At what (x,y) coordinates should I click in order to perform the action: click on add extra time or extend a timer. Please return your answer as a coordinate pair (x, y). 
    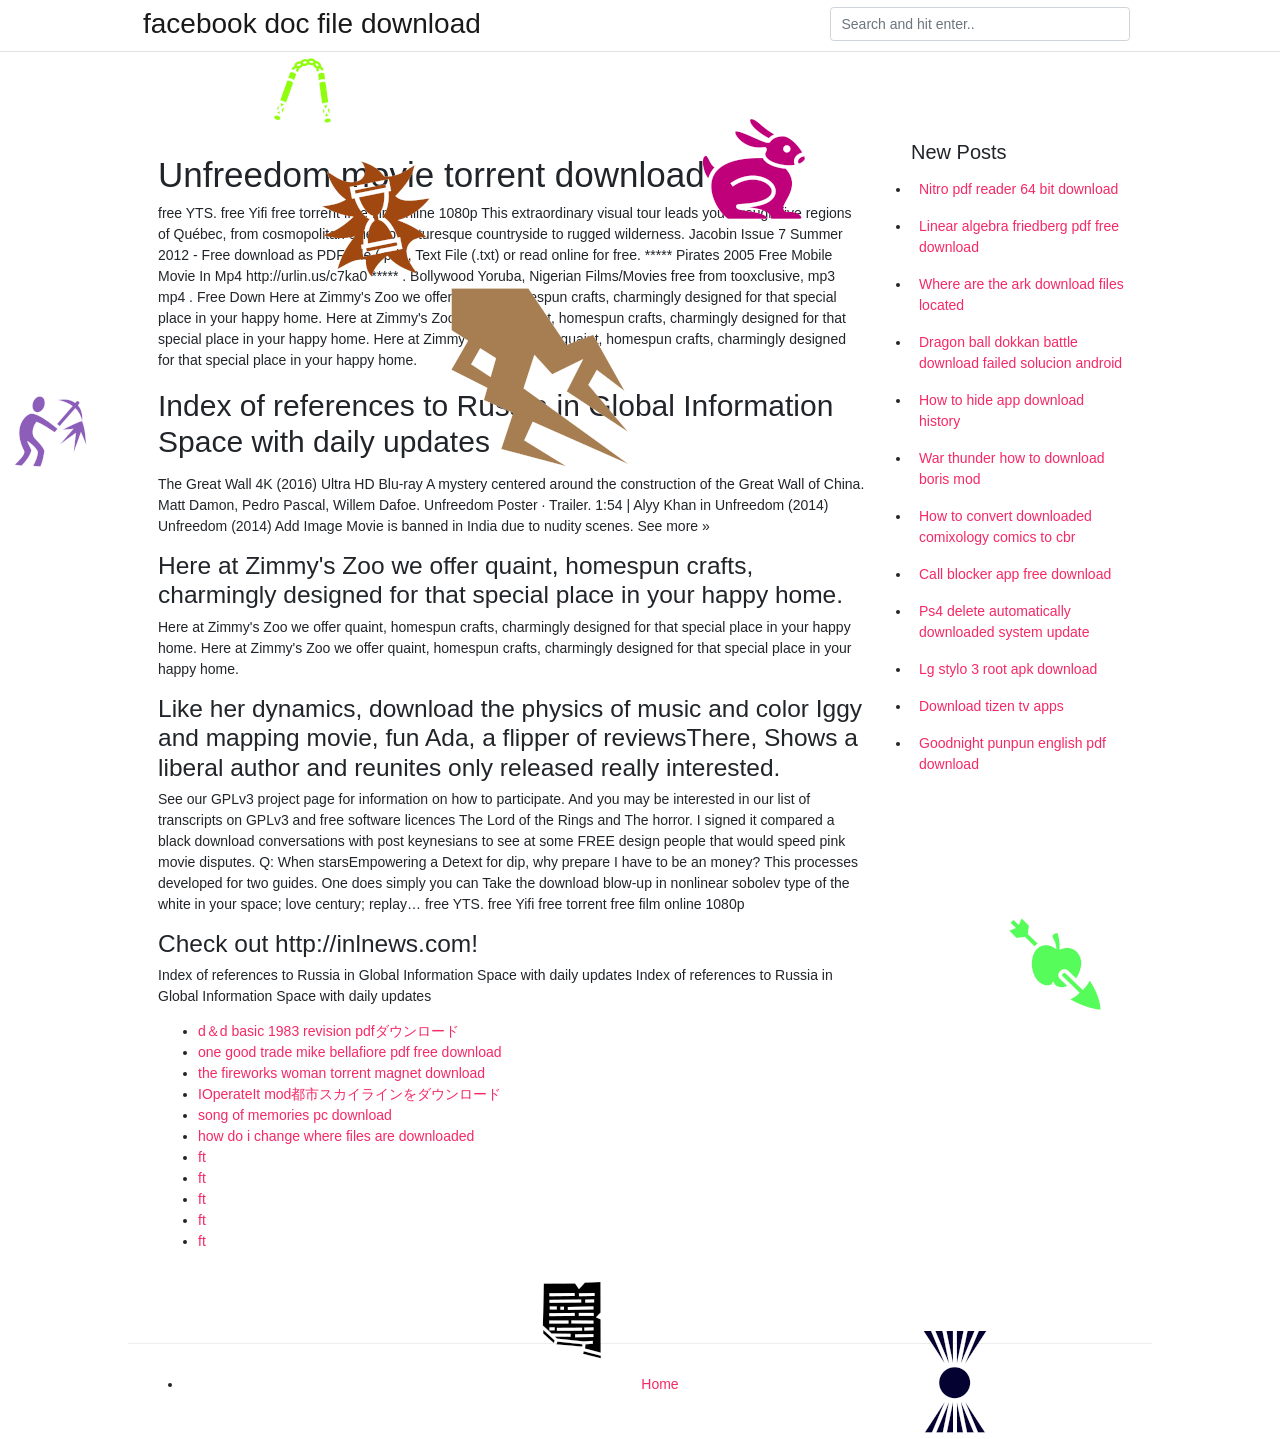
    Looking at the image, I should click on (376, 219).